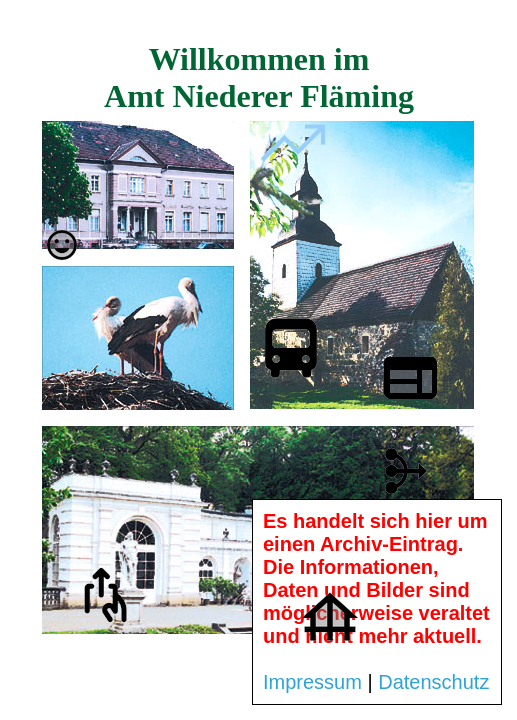  What do you see at coordinates (291, 348) in the screenshot?
I see `view bus or public transit options` at bounding box center [291, 348].